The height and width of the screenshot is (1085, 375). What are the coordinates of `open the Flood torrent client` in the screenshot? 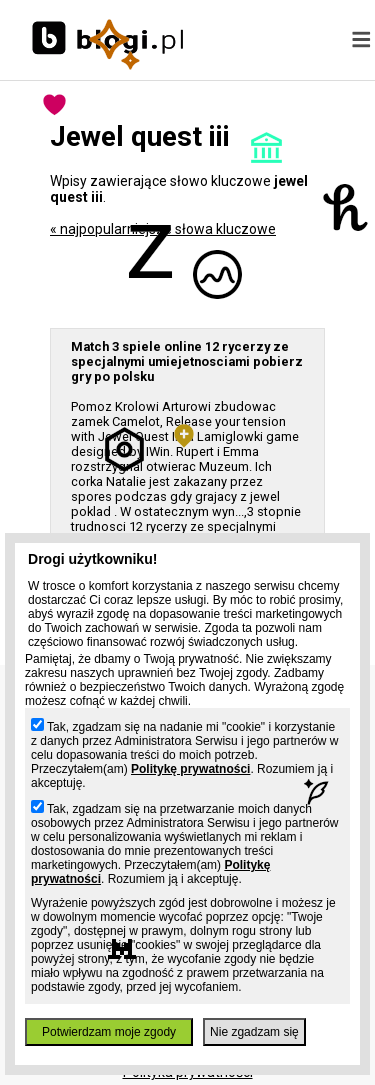 It's located at (217, 274).